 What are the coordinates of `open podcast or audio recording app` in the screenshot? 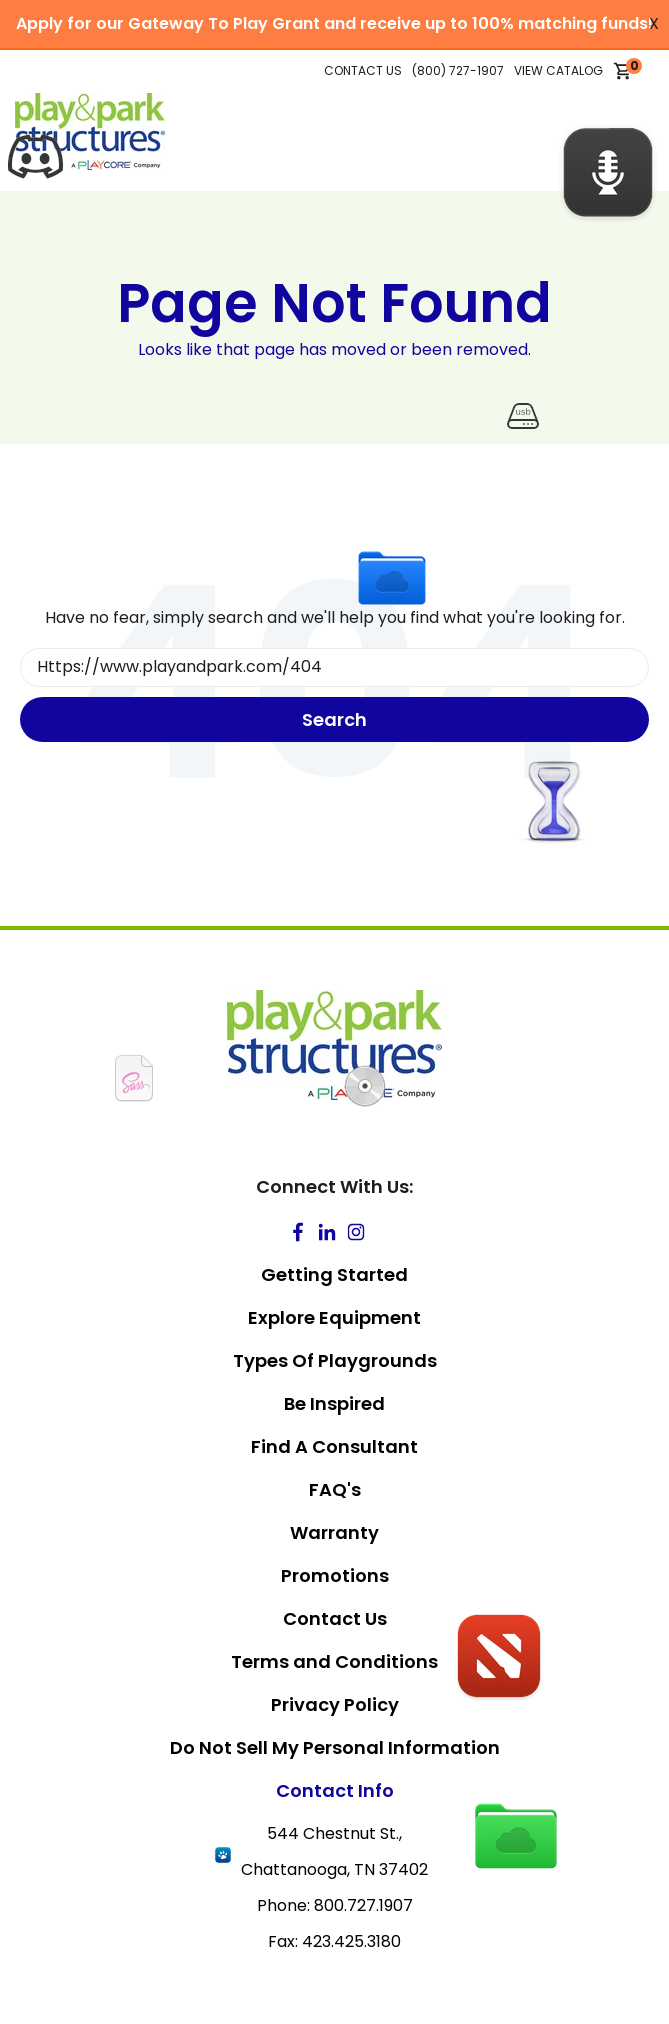 It's located at (608, 174).